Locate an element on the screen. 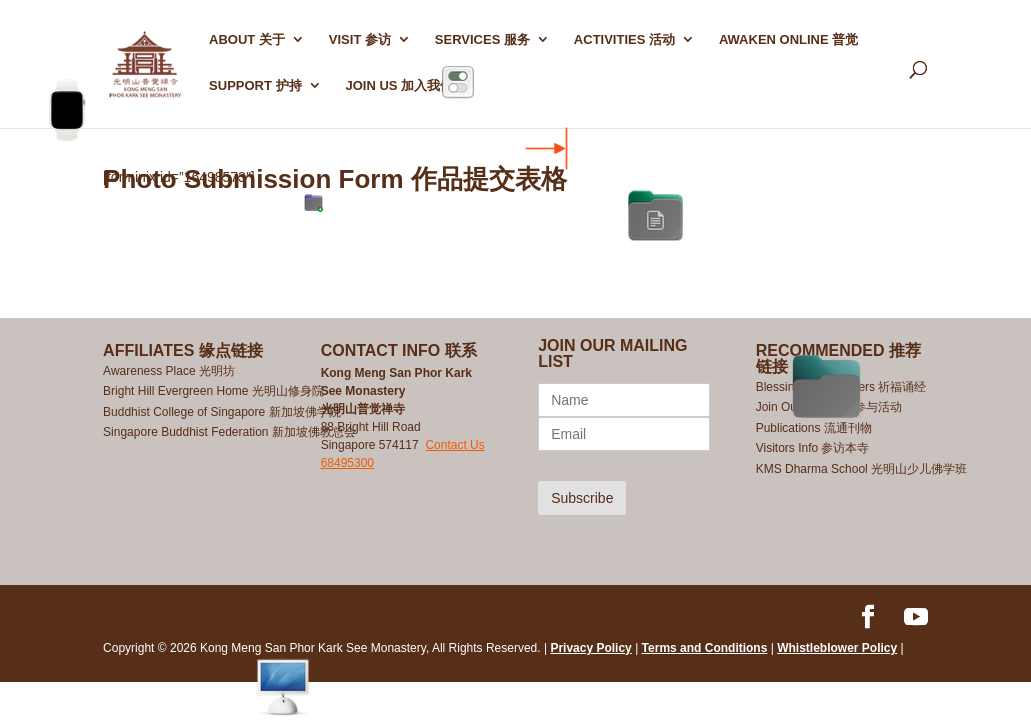 Image resolution: width=1031 pixels, height=720 pixels. open gnome tweaks settings is located at coordinates (458, 82).